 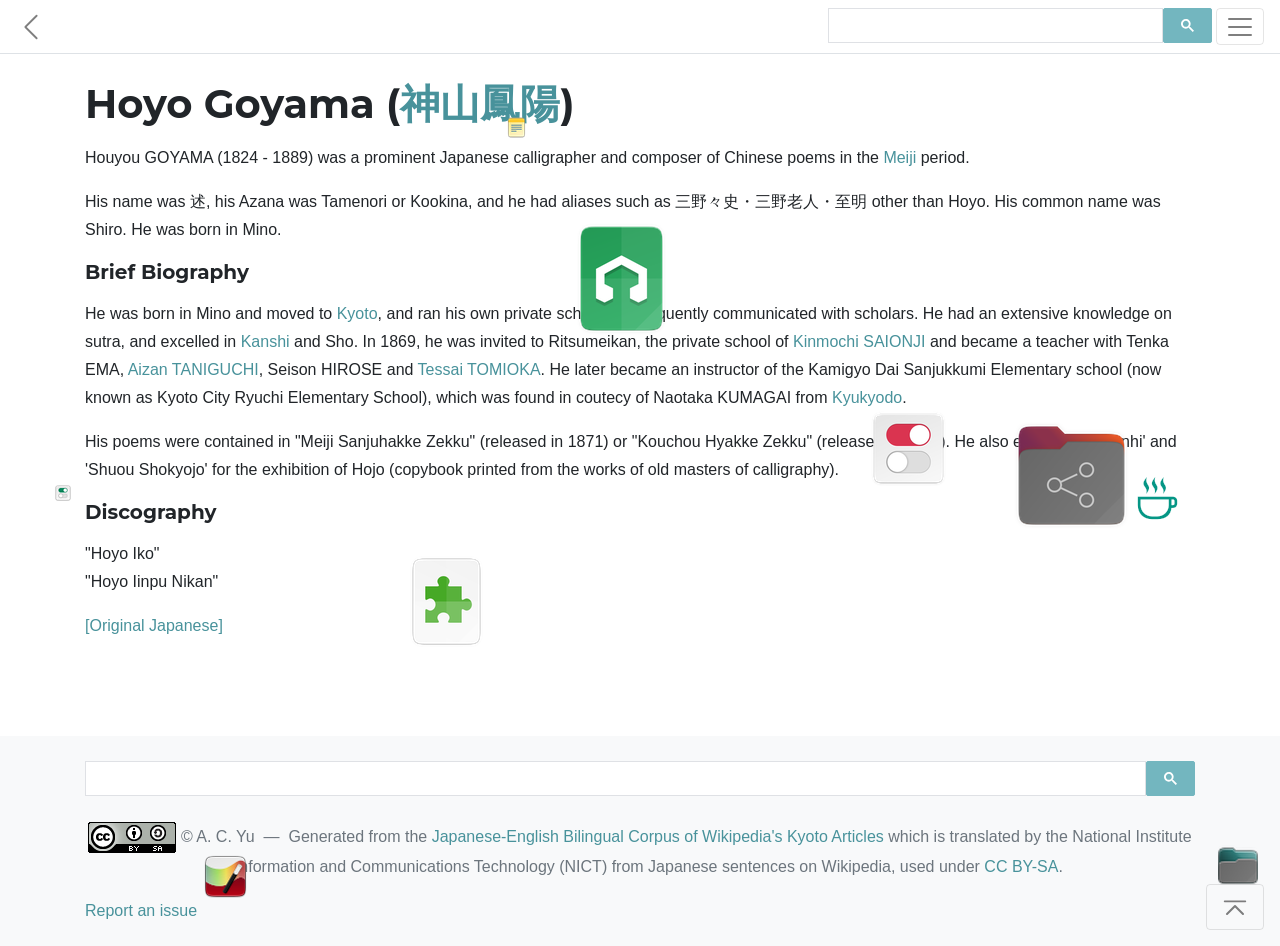 I want to click on view contents of an open folder, so click(x=1238, y=865).